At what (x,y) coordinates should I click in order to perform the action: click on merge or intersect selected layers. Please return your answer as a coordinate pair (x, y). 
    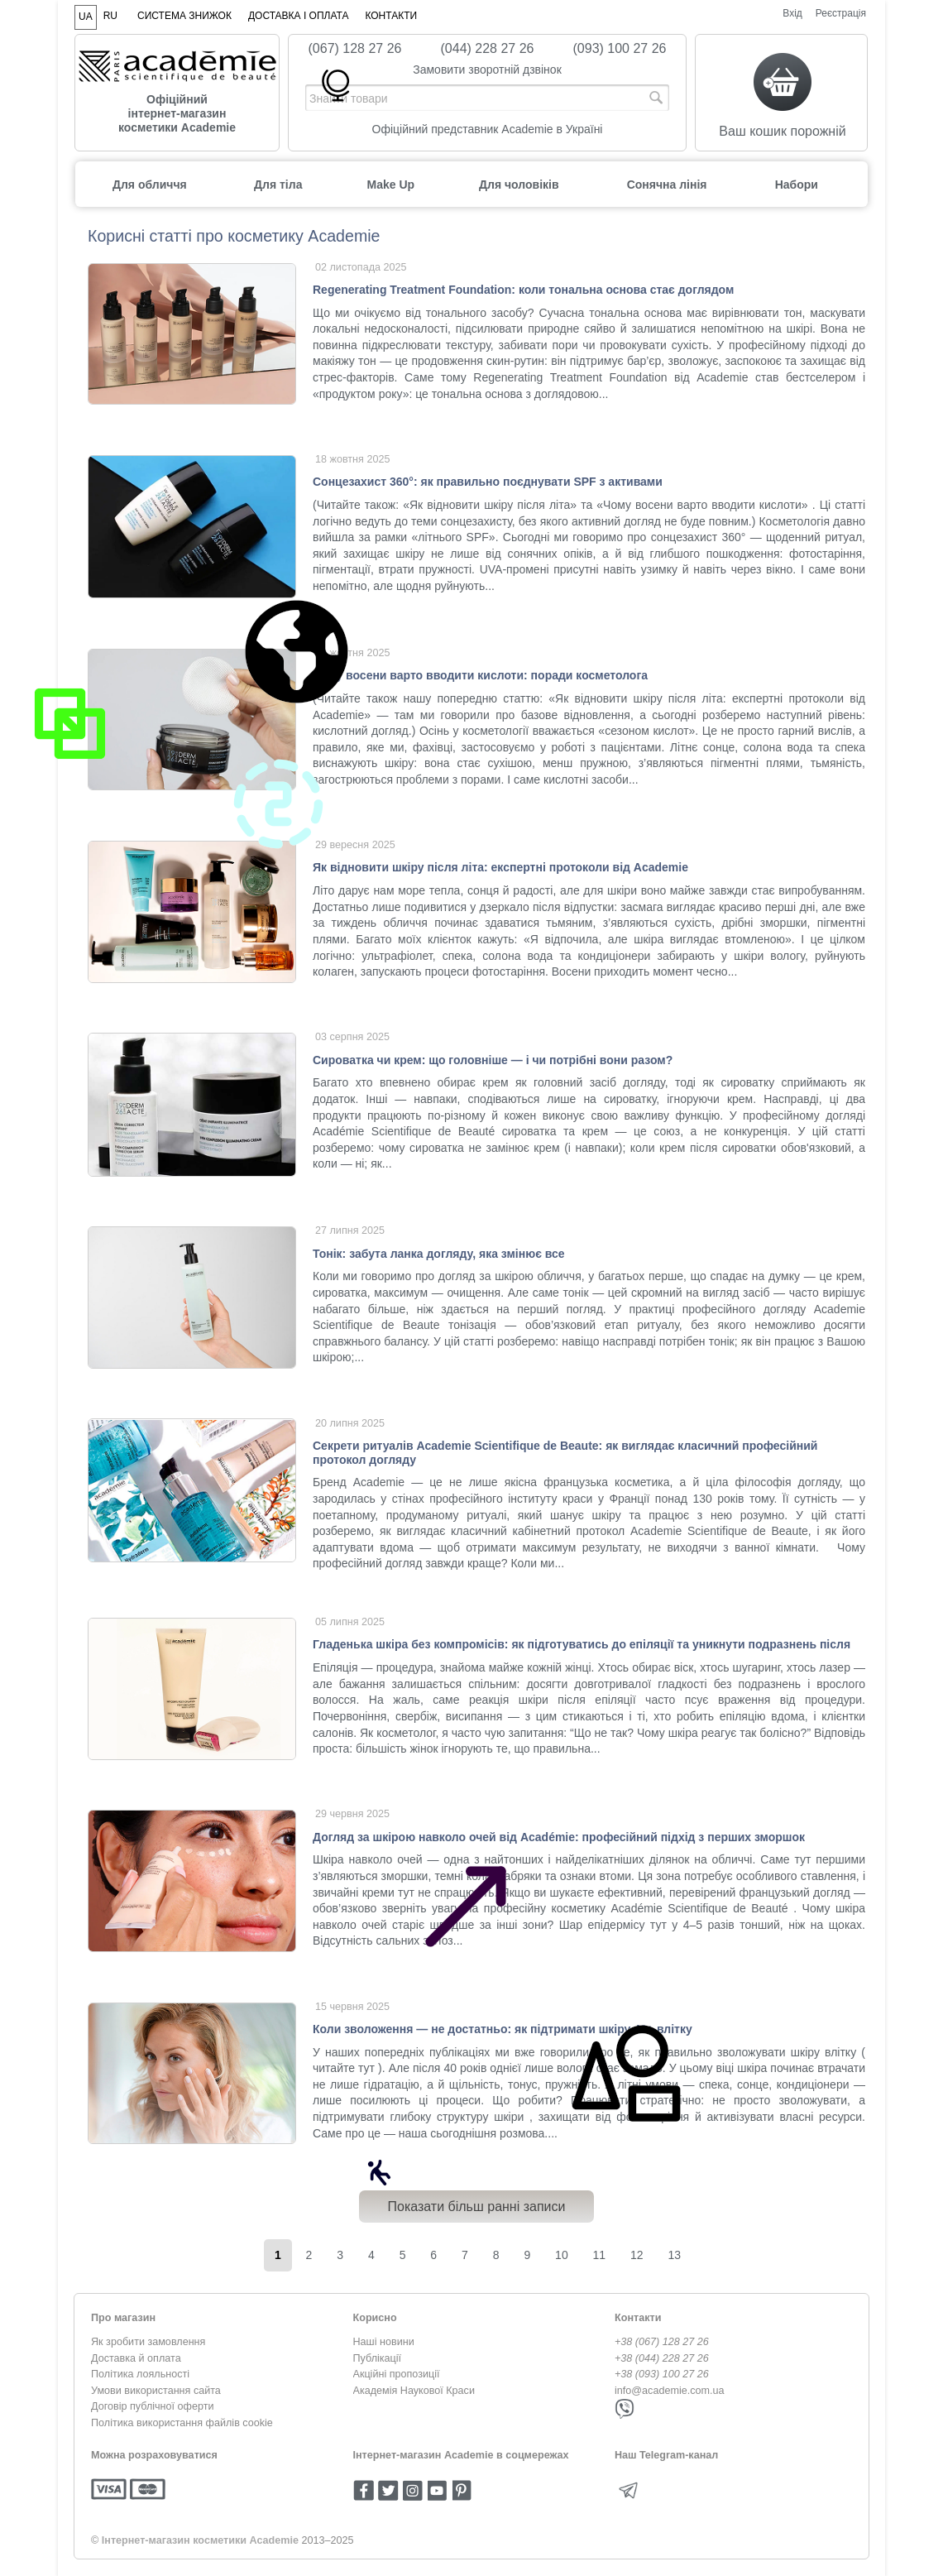
    Looking at the image, I should click on (69, 723).